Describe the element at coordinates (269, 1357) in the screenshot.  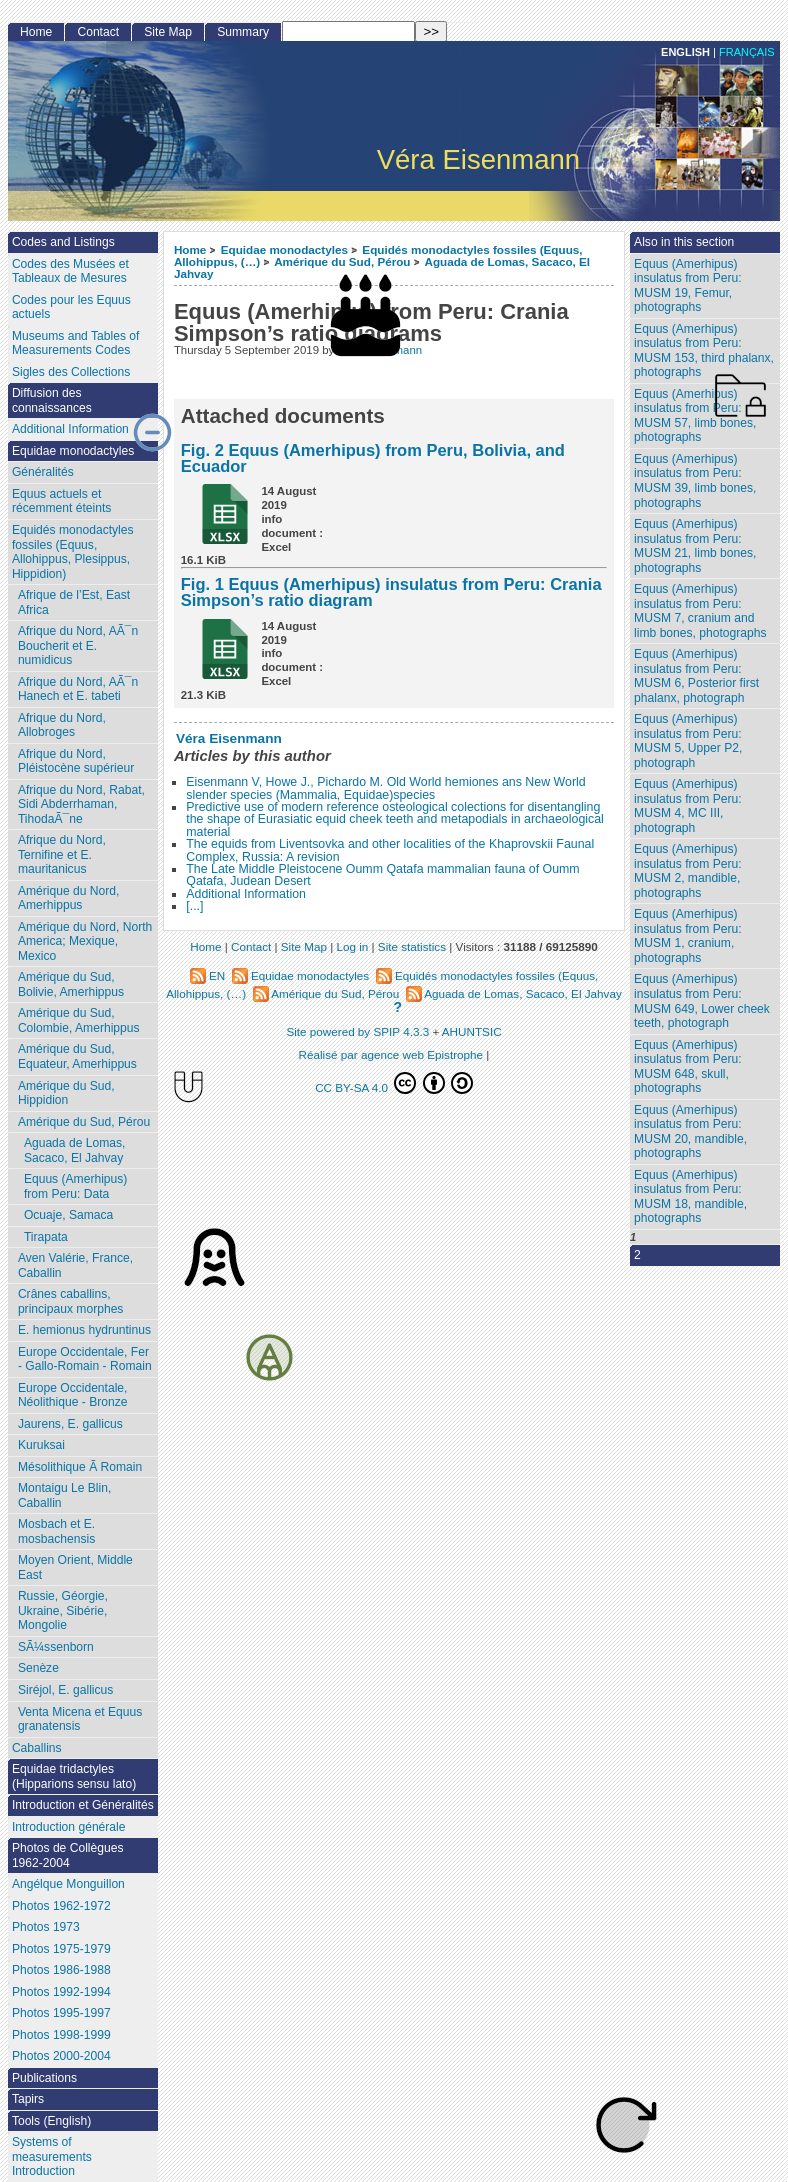
I see `edit or modify content` at that location.